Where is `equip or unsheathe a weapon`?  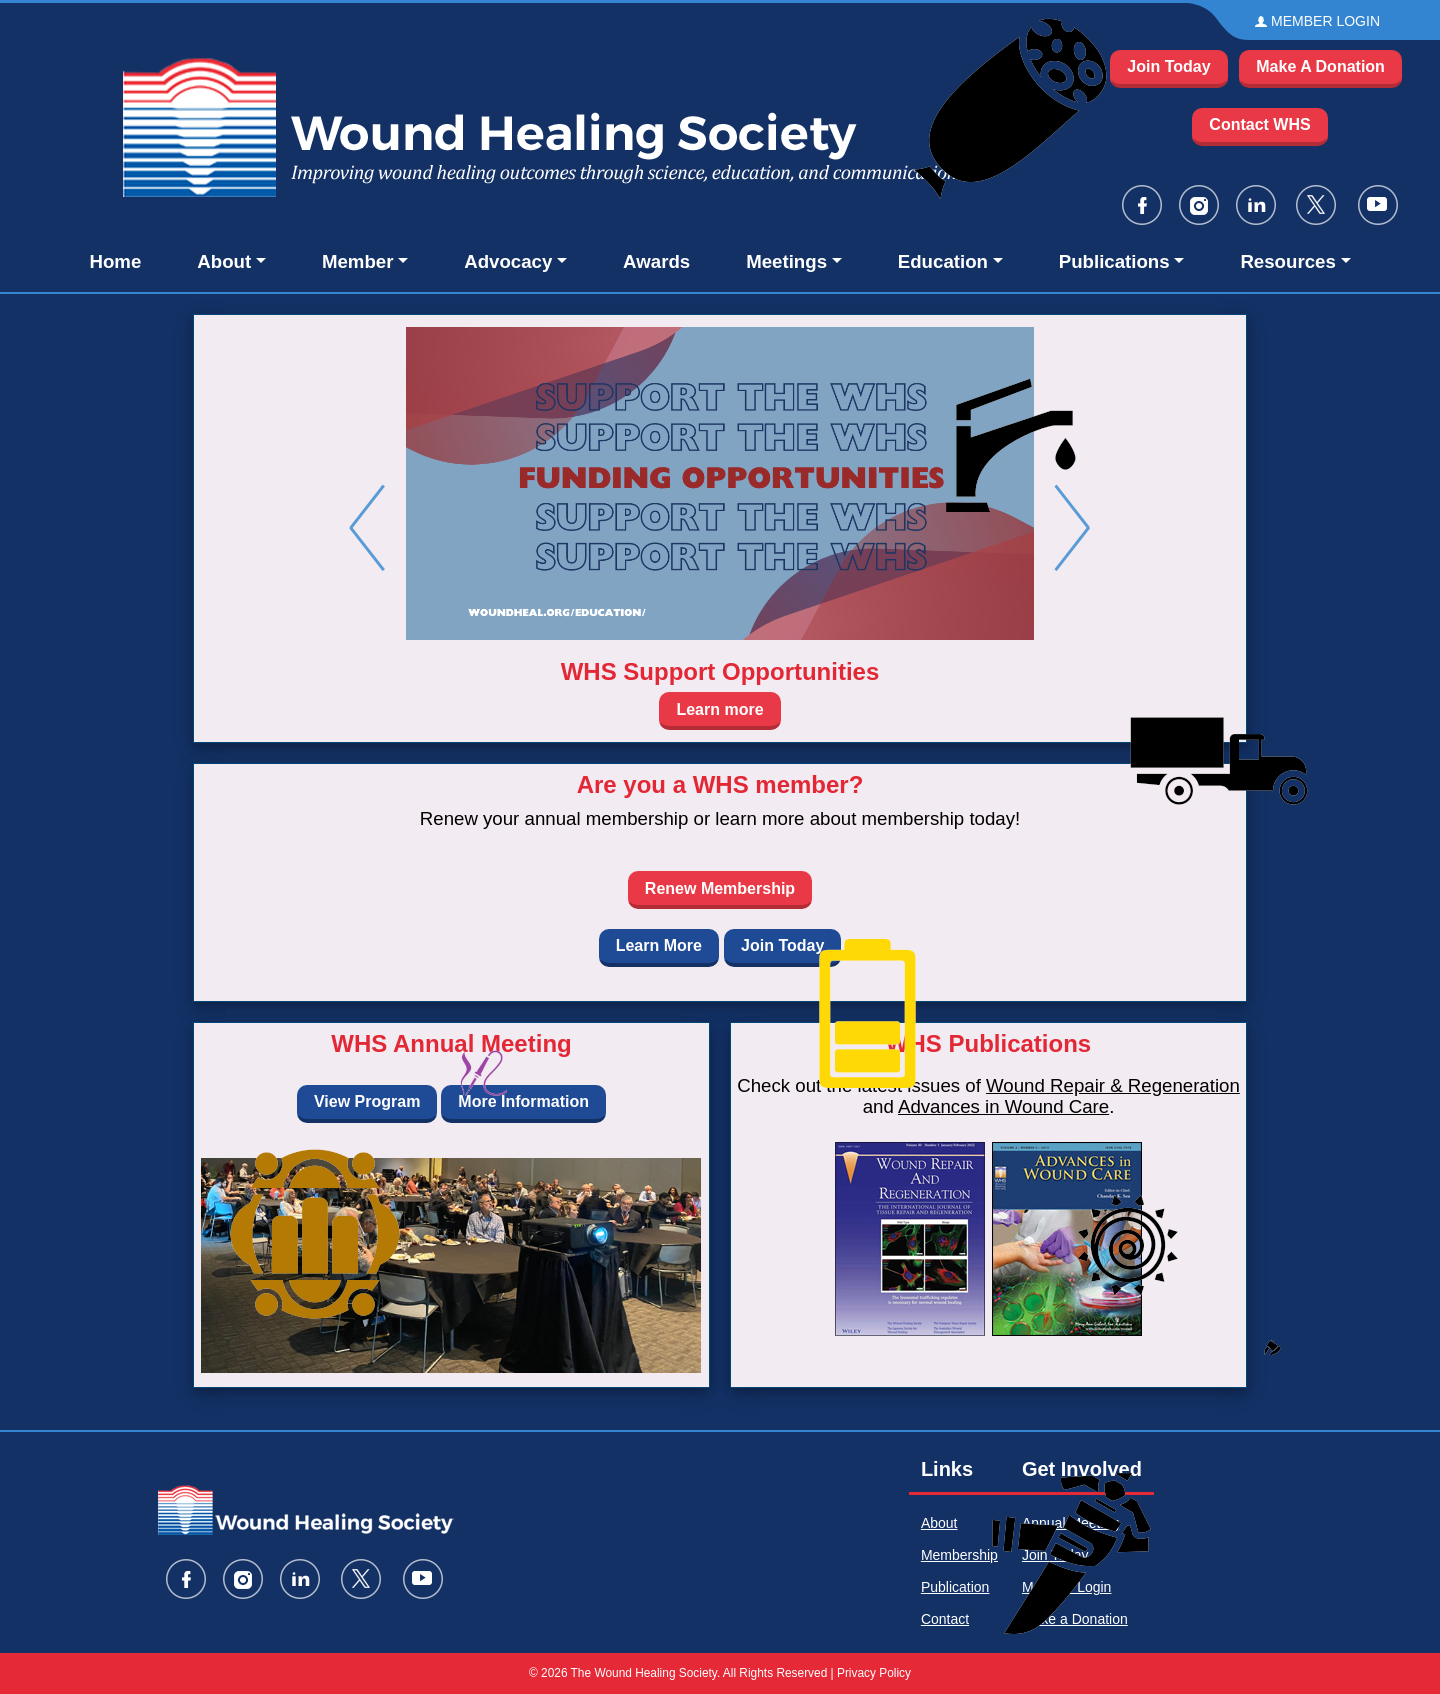 equip or unsheathe a weapon is located at coordinates (1070, 1553).